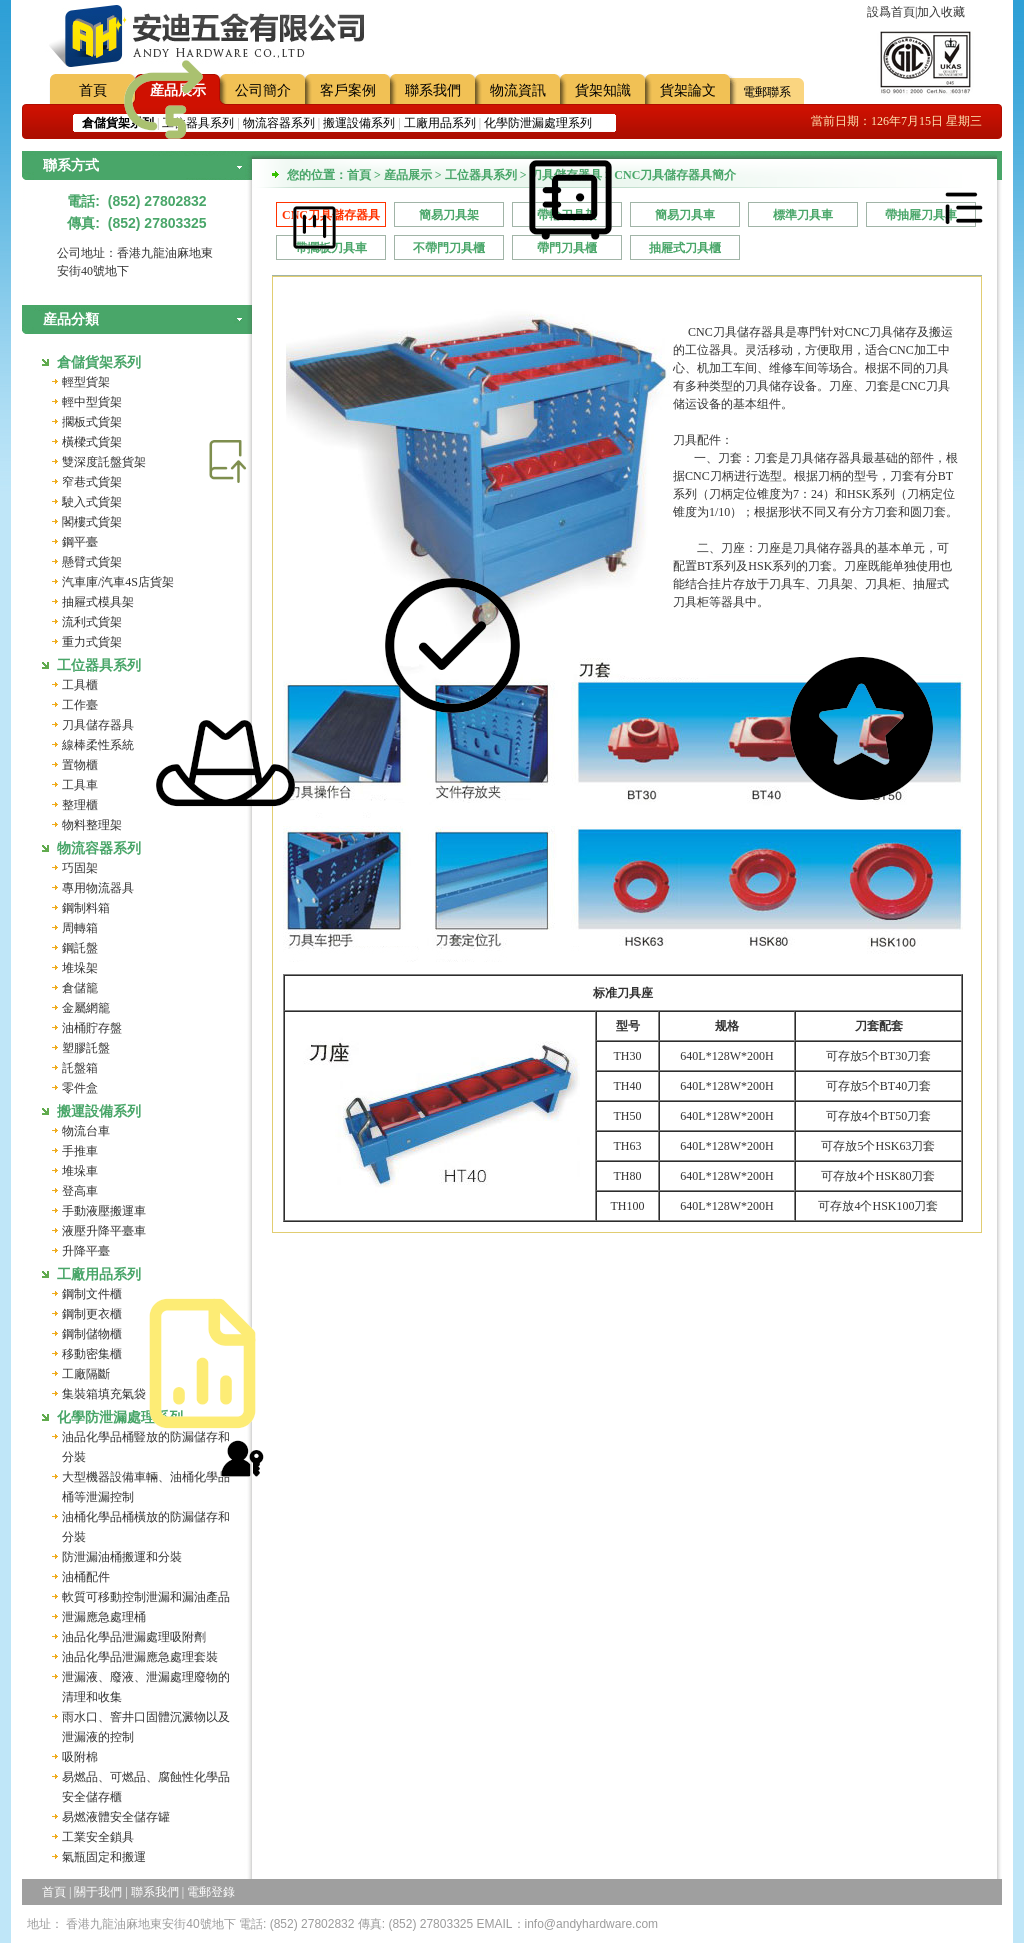  What do you see at coordinates (242, 1460) in the screenshot?
I see `sign in with passkey authentication` at bounding box center [242, 1460].